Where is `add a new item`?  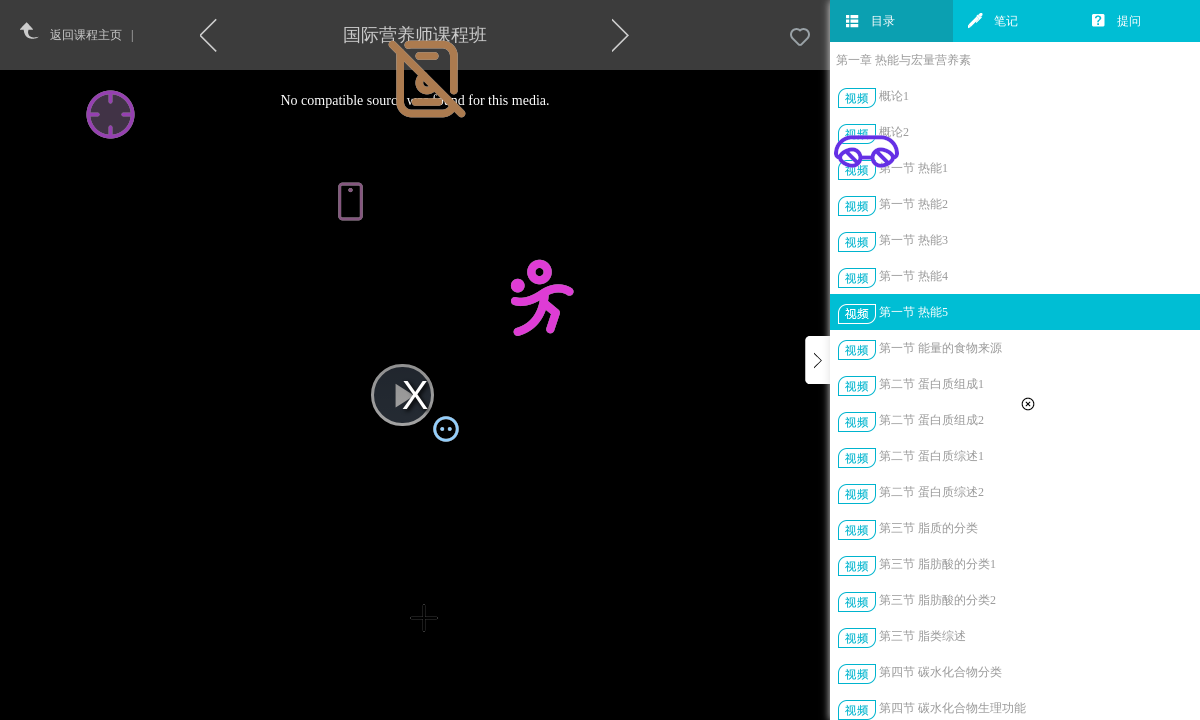 add a new item is located at coordinates (424, 618).